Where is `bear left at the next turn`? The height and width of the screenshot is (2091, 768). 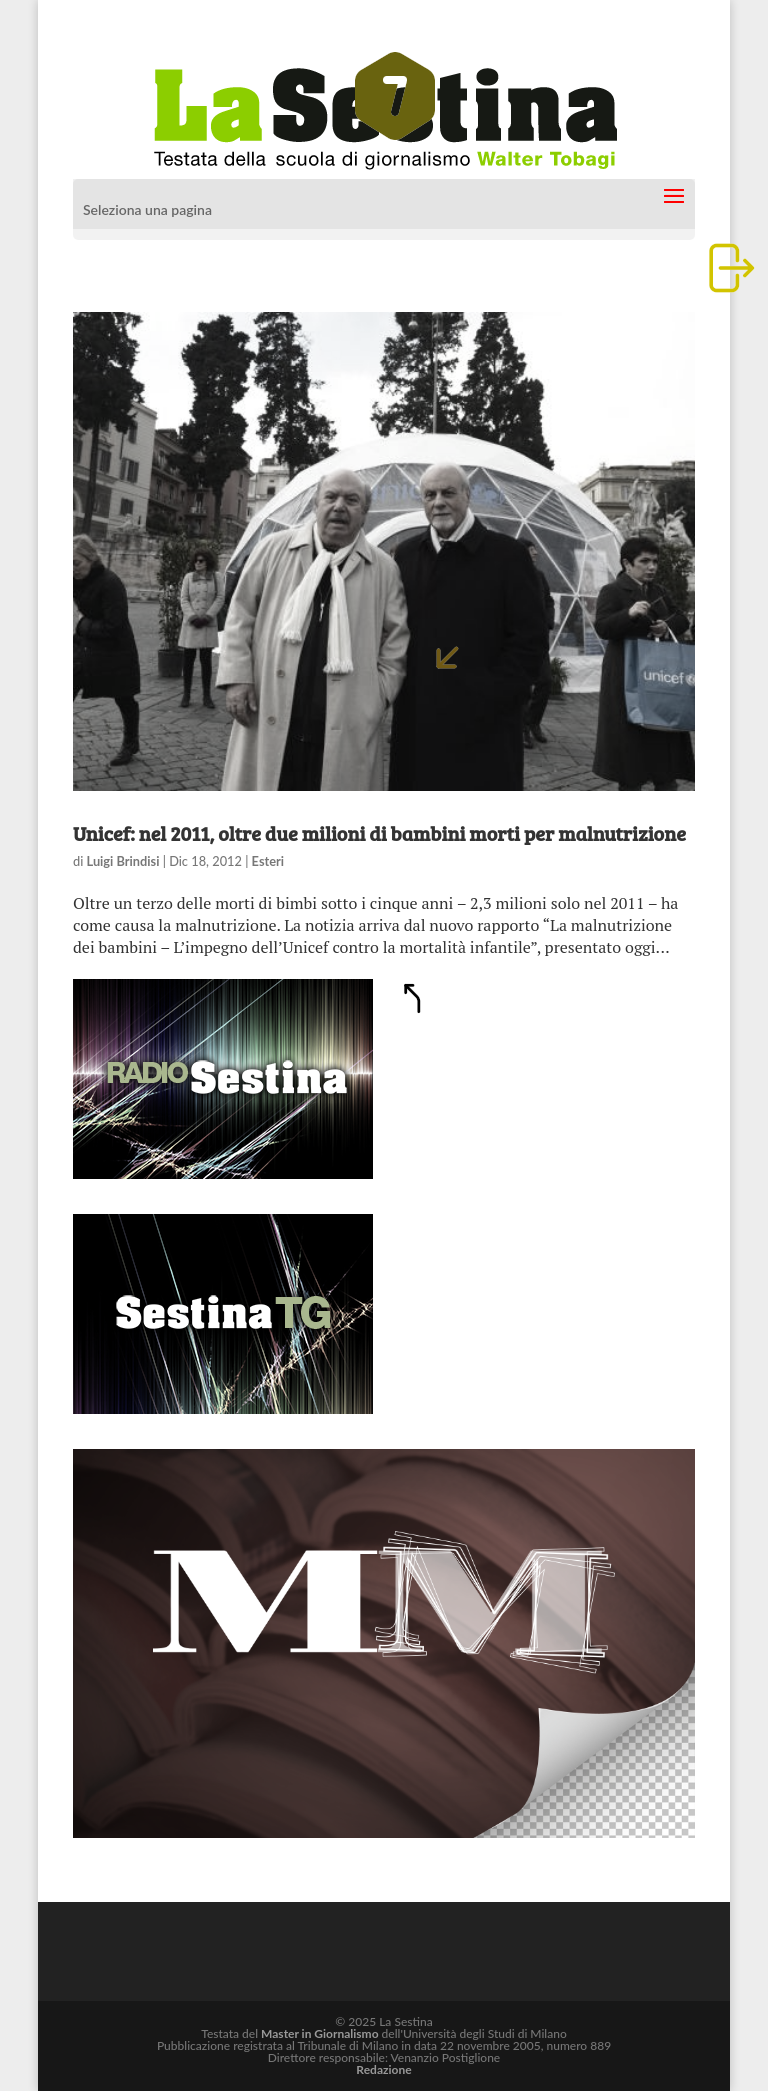 bear left at the next turn is located at coordinates (411, 998).